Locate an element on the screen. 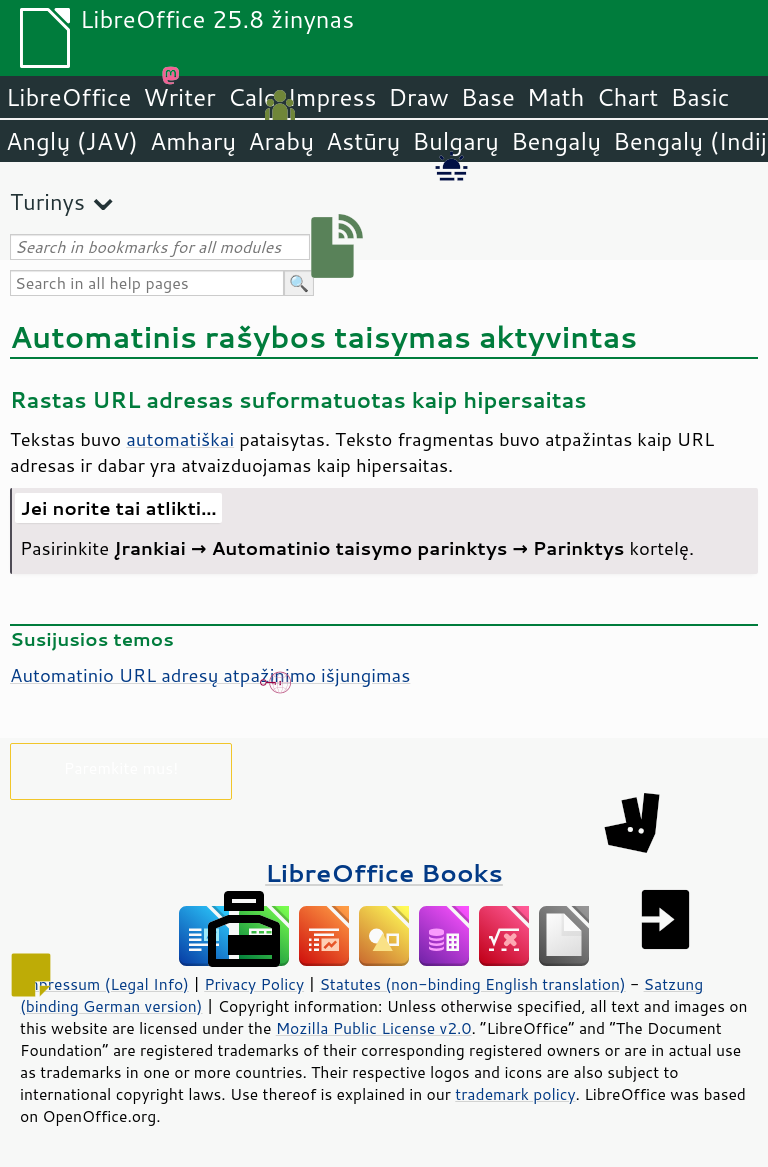  indicates hazy weather conditions is located at coordinates (451, 167).